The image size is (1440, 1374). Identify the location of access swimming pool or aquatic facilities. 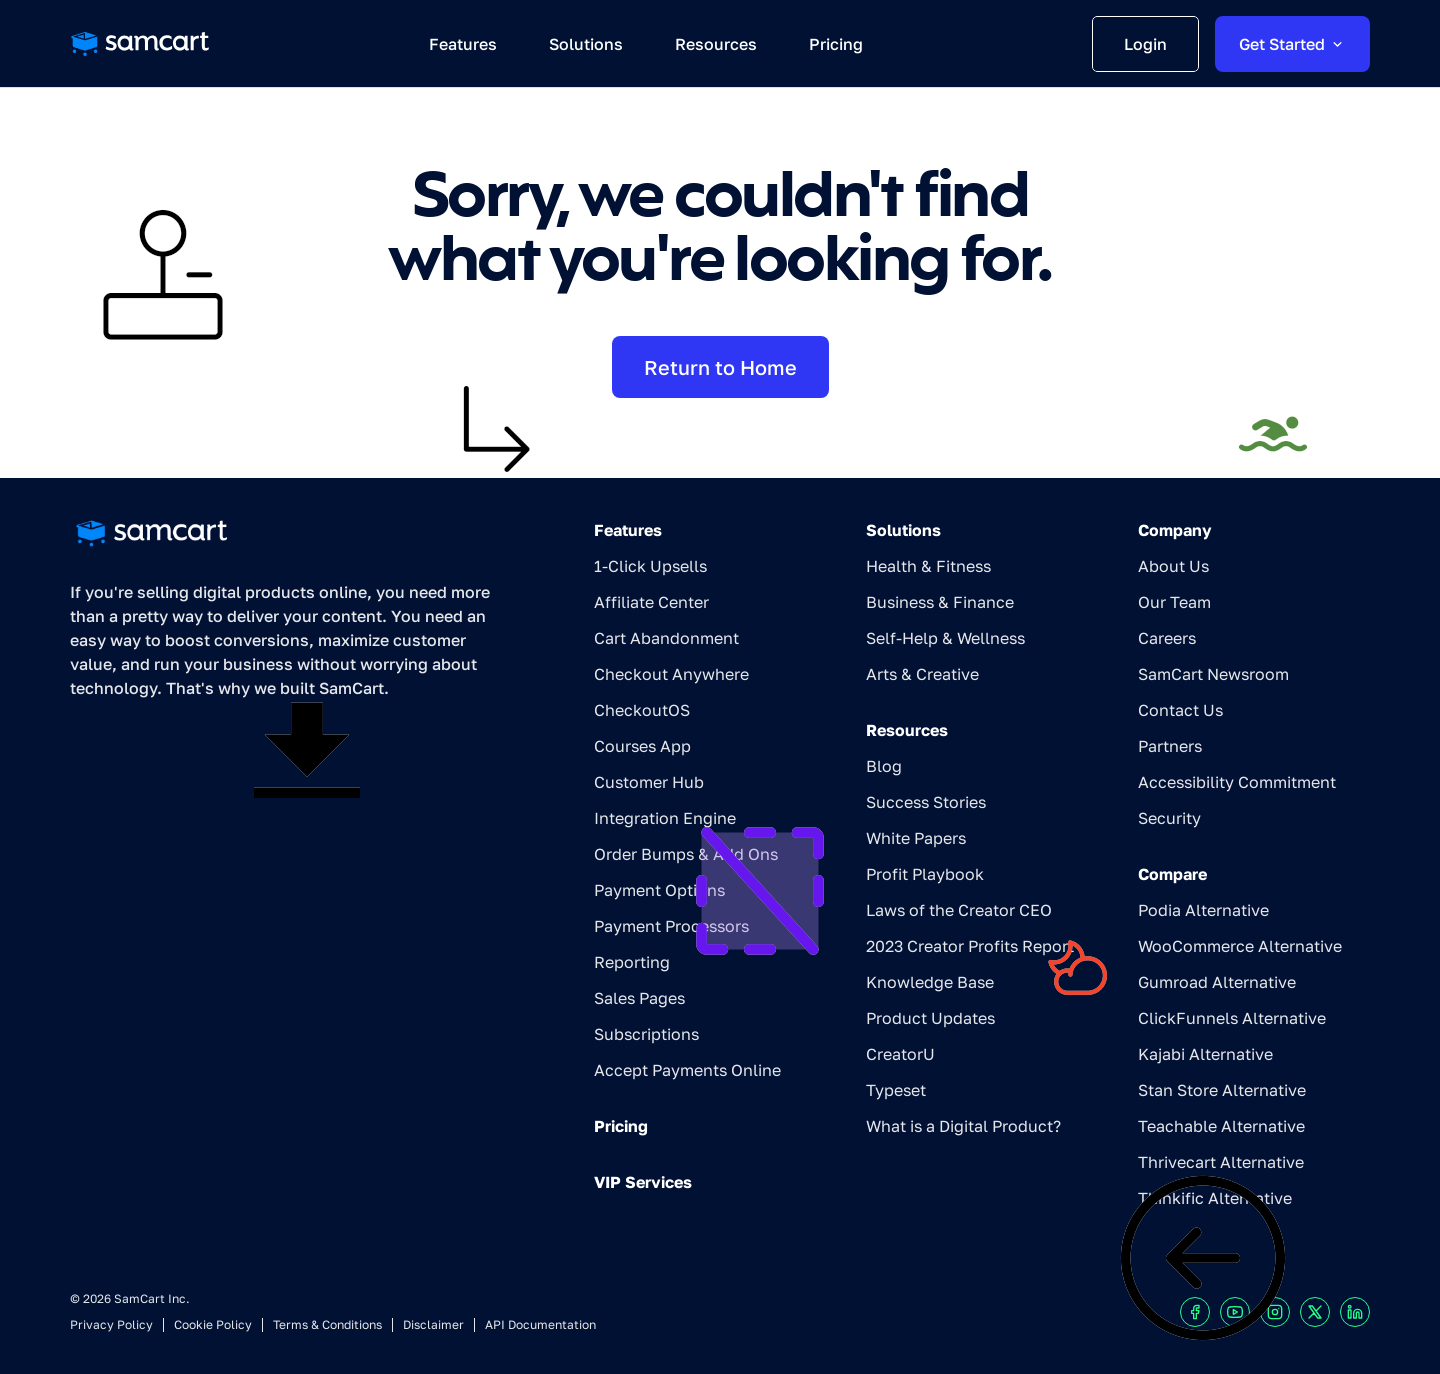
(1273, 434).